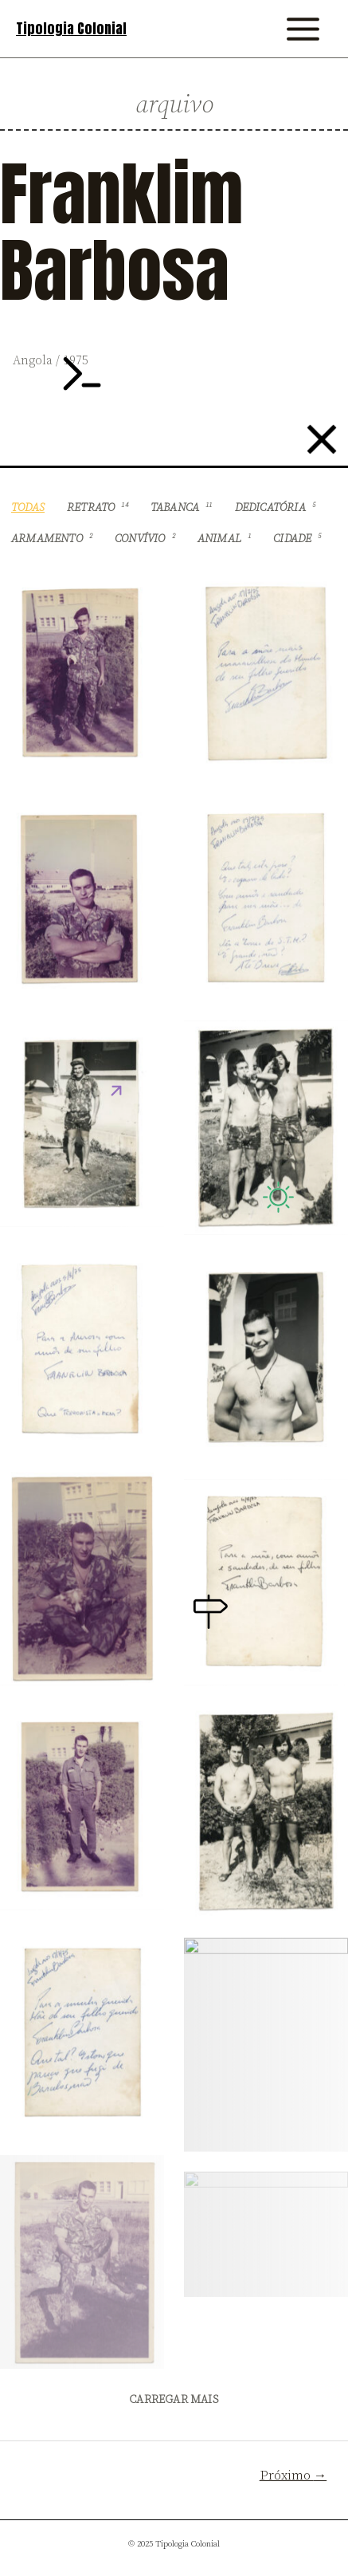 The image size is (348, 2576). I want to click on switch to light mode, so click(278, 1197).